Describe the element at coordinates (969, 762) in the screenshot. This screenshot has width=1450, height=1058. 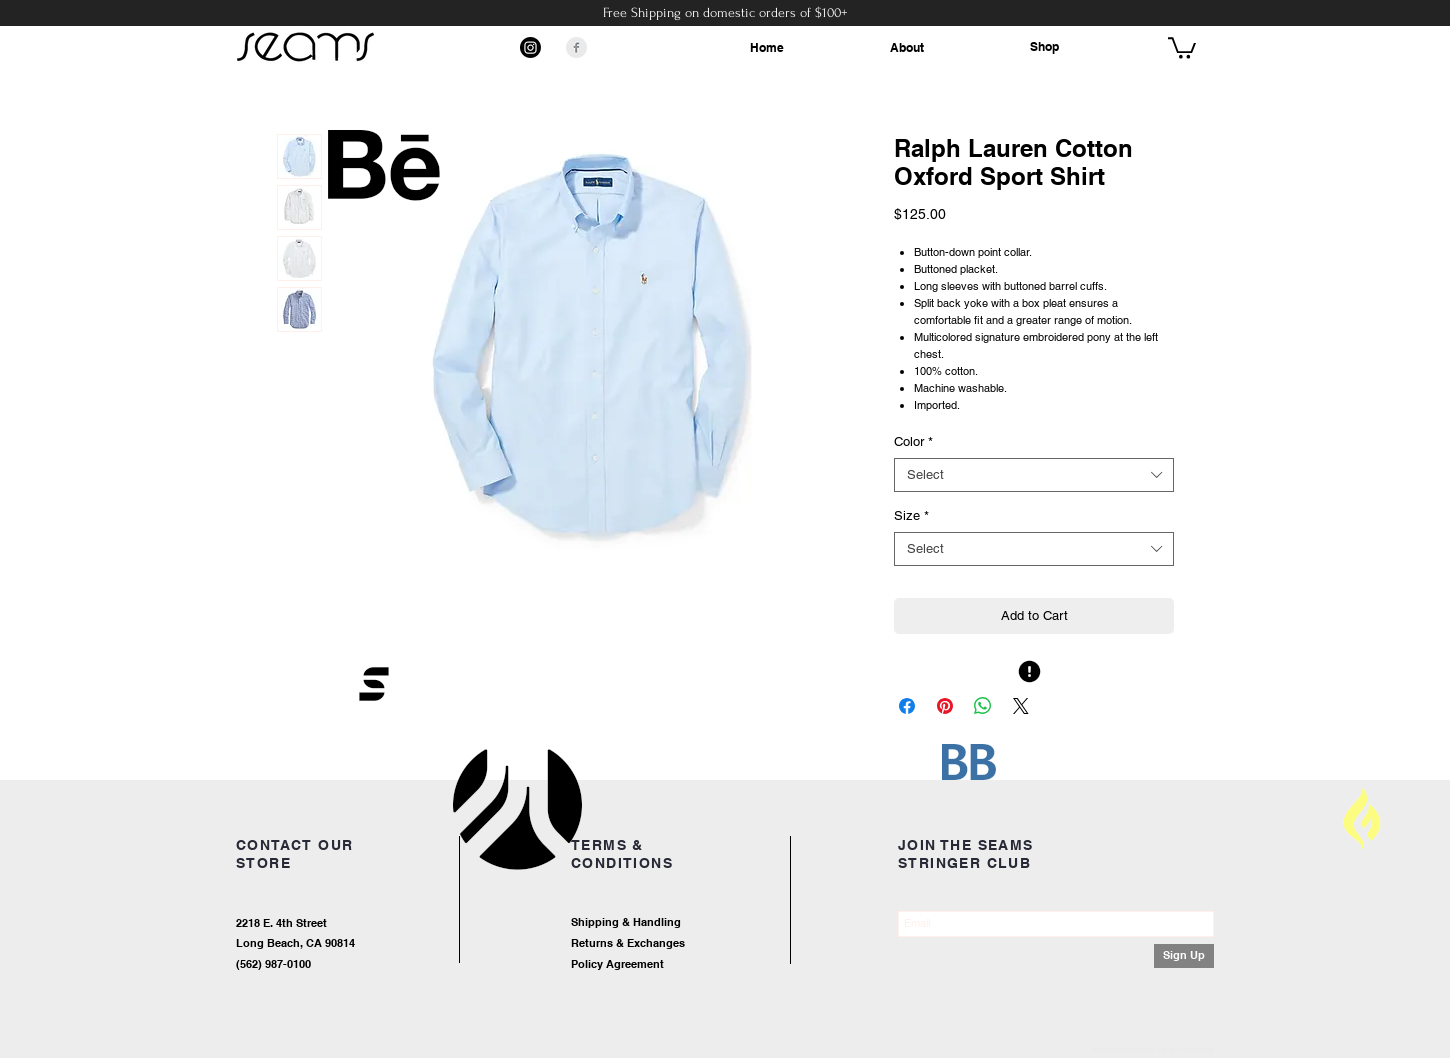
I see `open the BookBub app` at that location.